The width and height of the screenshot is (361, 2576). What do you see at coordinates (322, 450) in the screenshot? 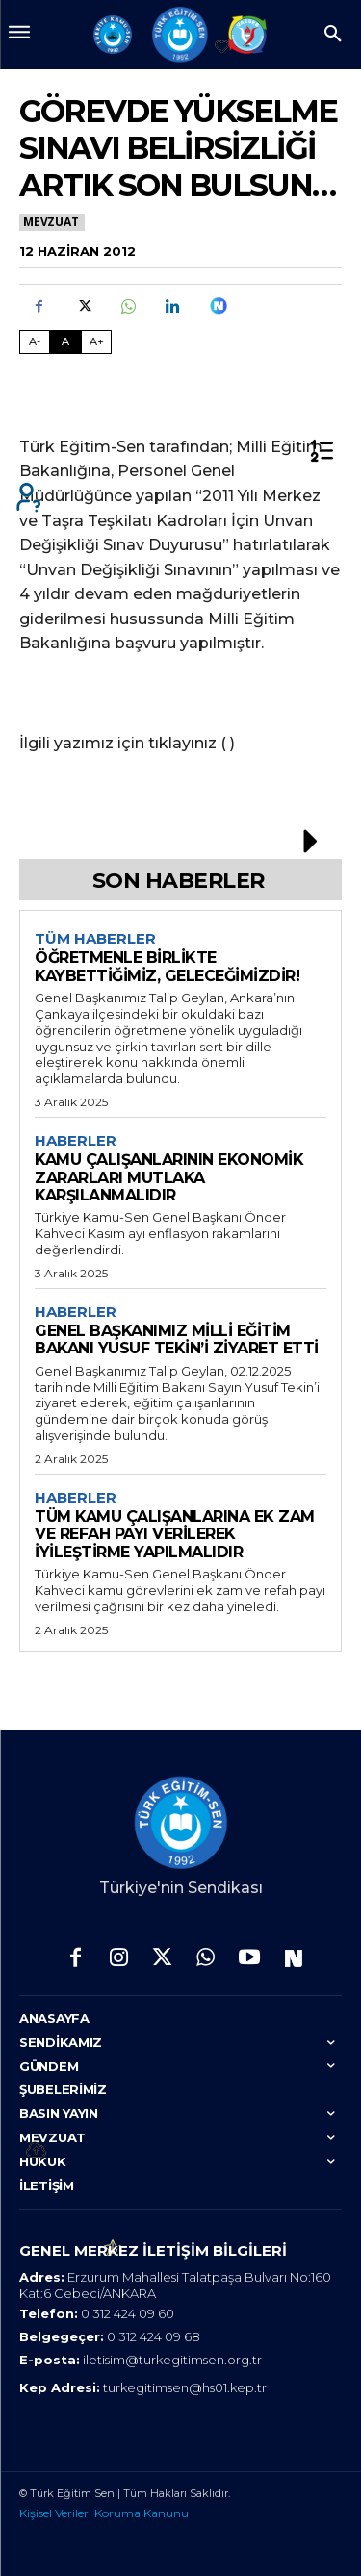
I see `create a numbered list` at bounding box center [322, 450].